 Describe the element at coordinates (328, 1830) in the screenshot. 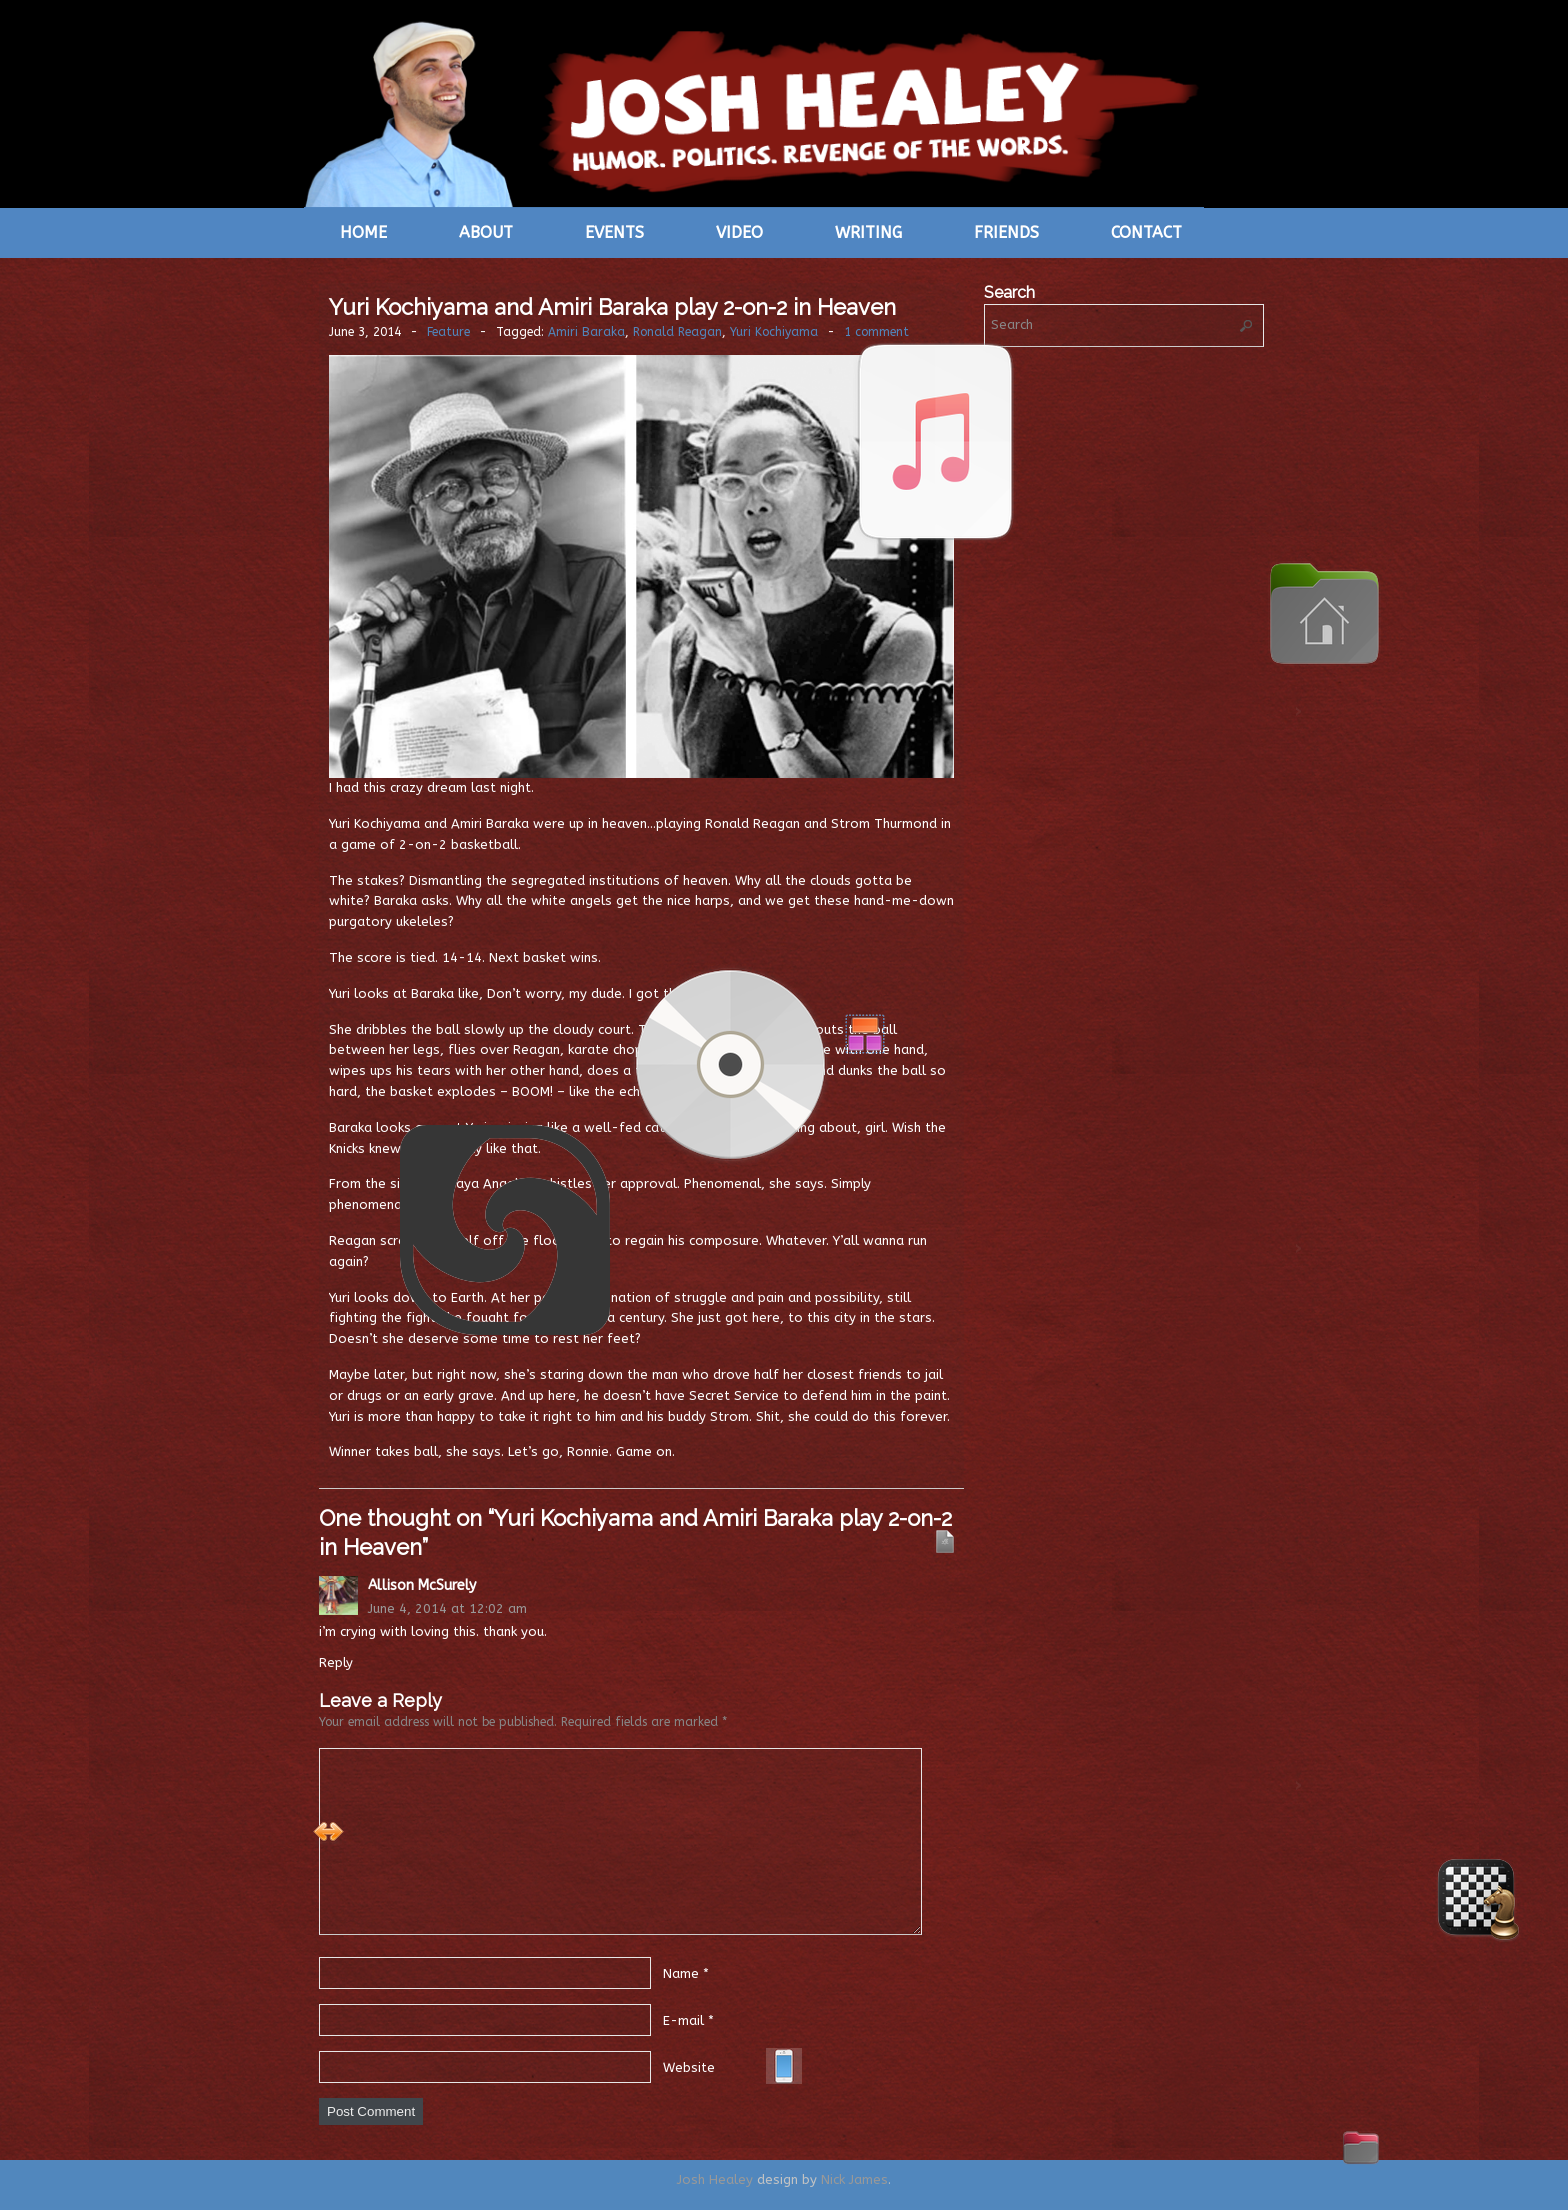

I see `flip the selected object horizontally` at that location.